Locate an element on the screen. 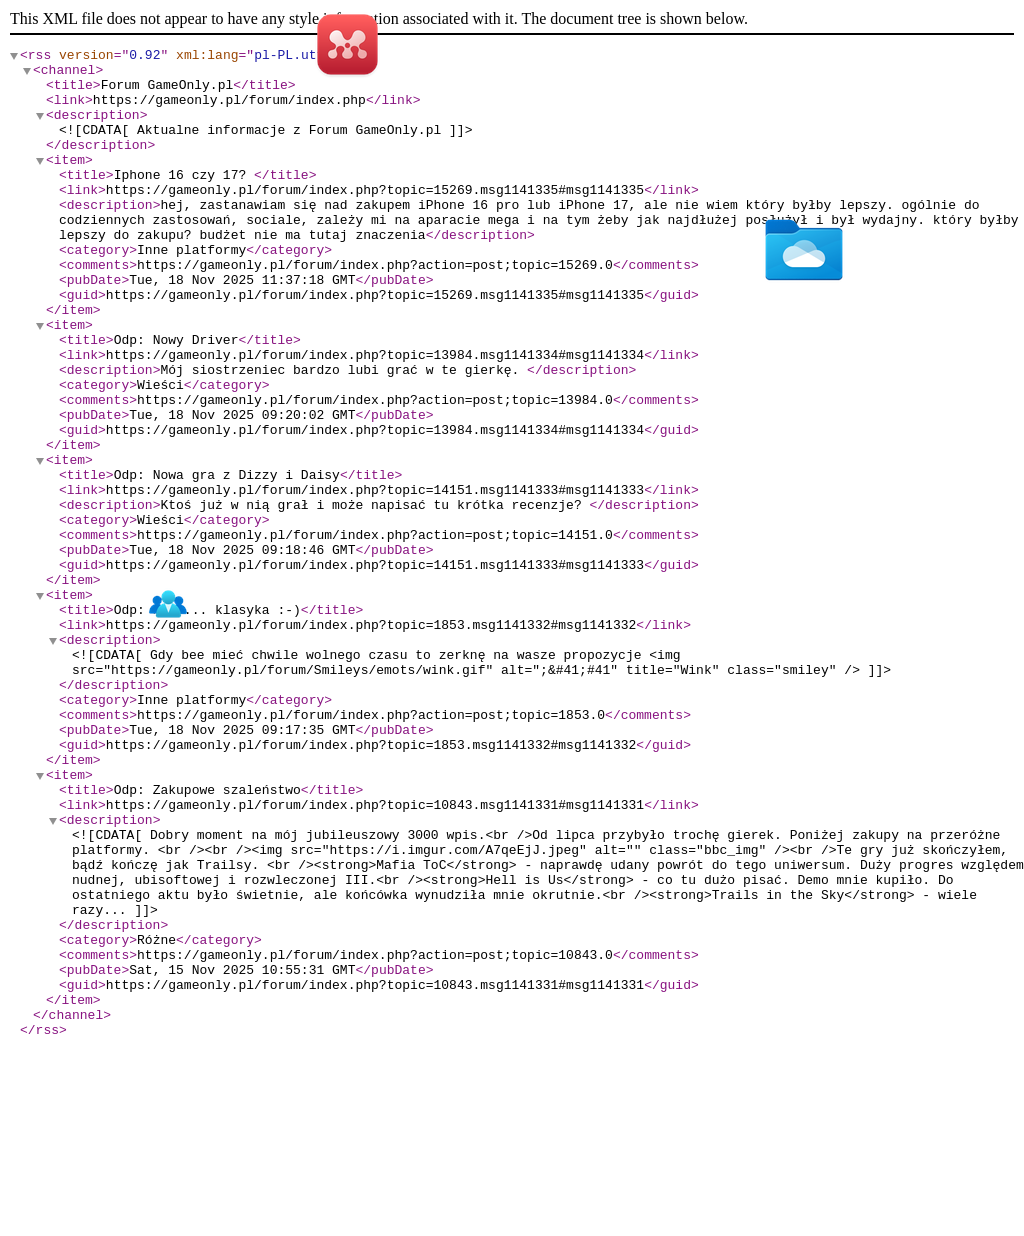 The image size is (1024, 1236). open the community app is located at coordinates (168, 604).